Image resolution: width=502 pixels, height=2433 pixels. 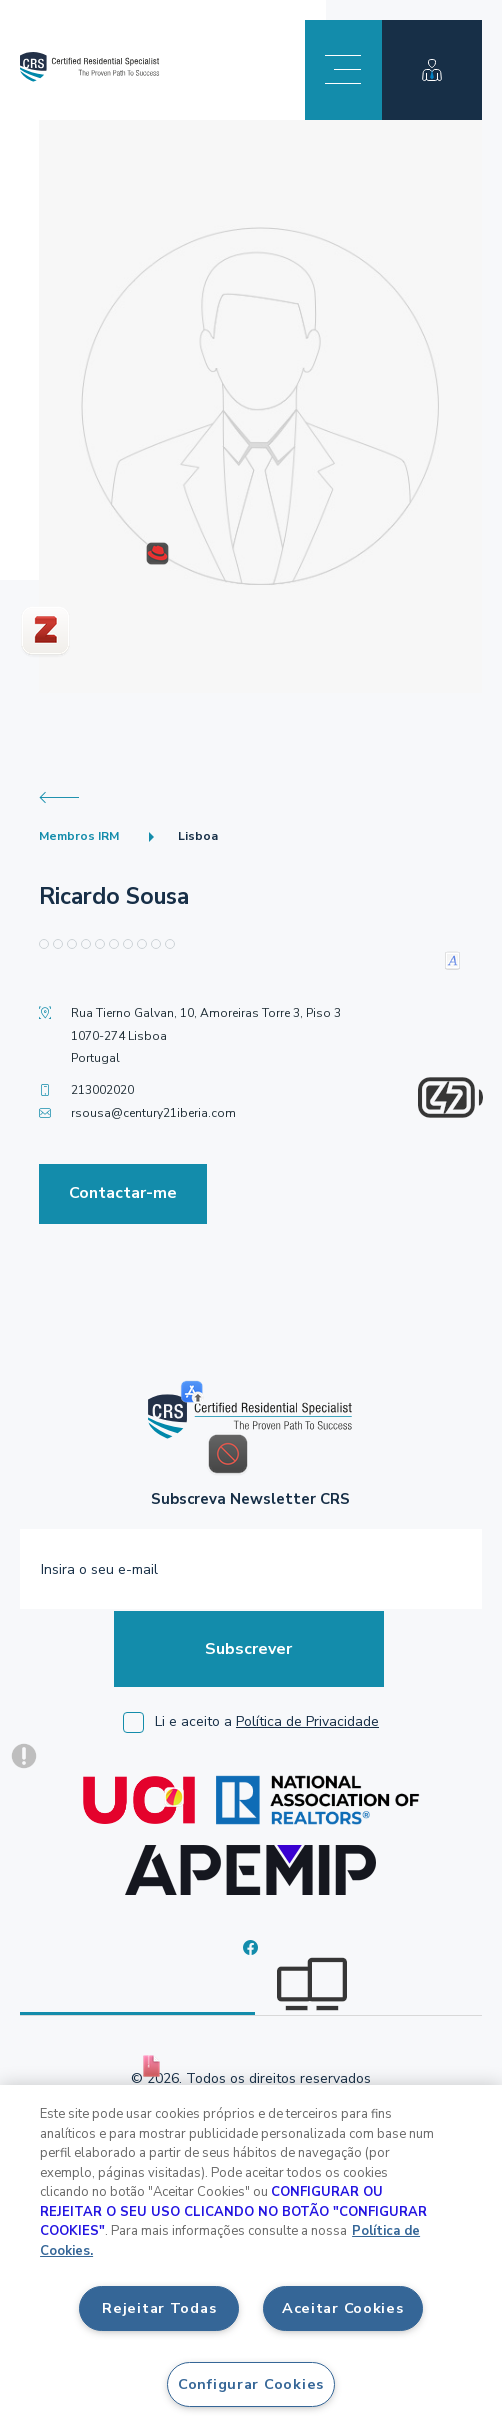 I want to click on display arrangement settings for multiple monitors, so click(x=312, y=1984).